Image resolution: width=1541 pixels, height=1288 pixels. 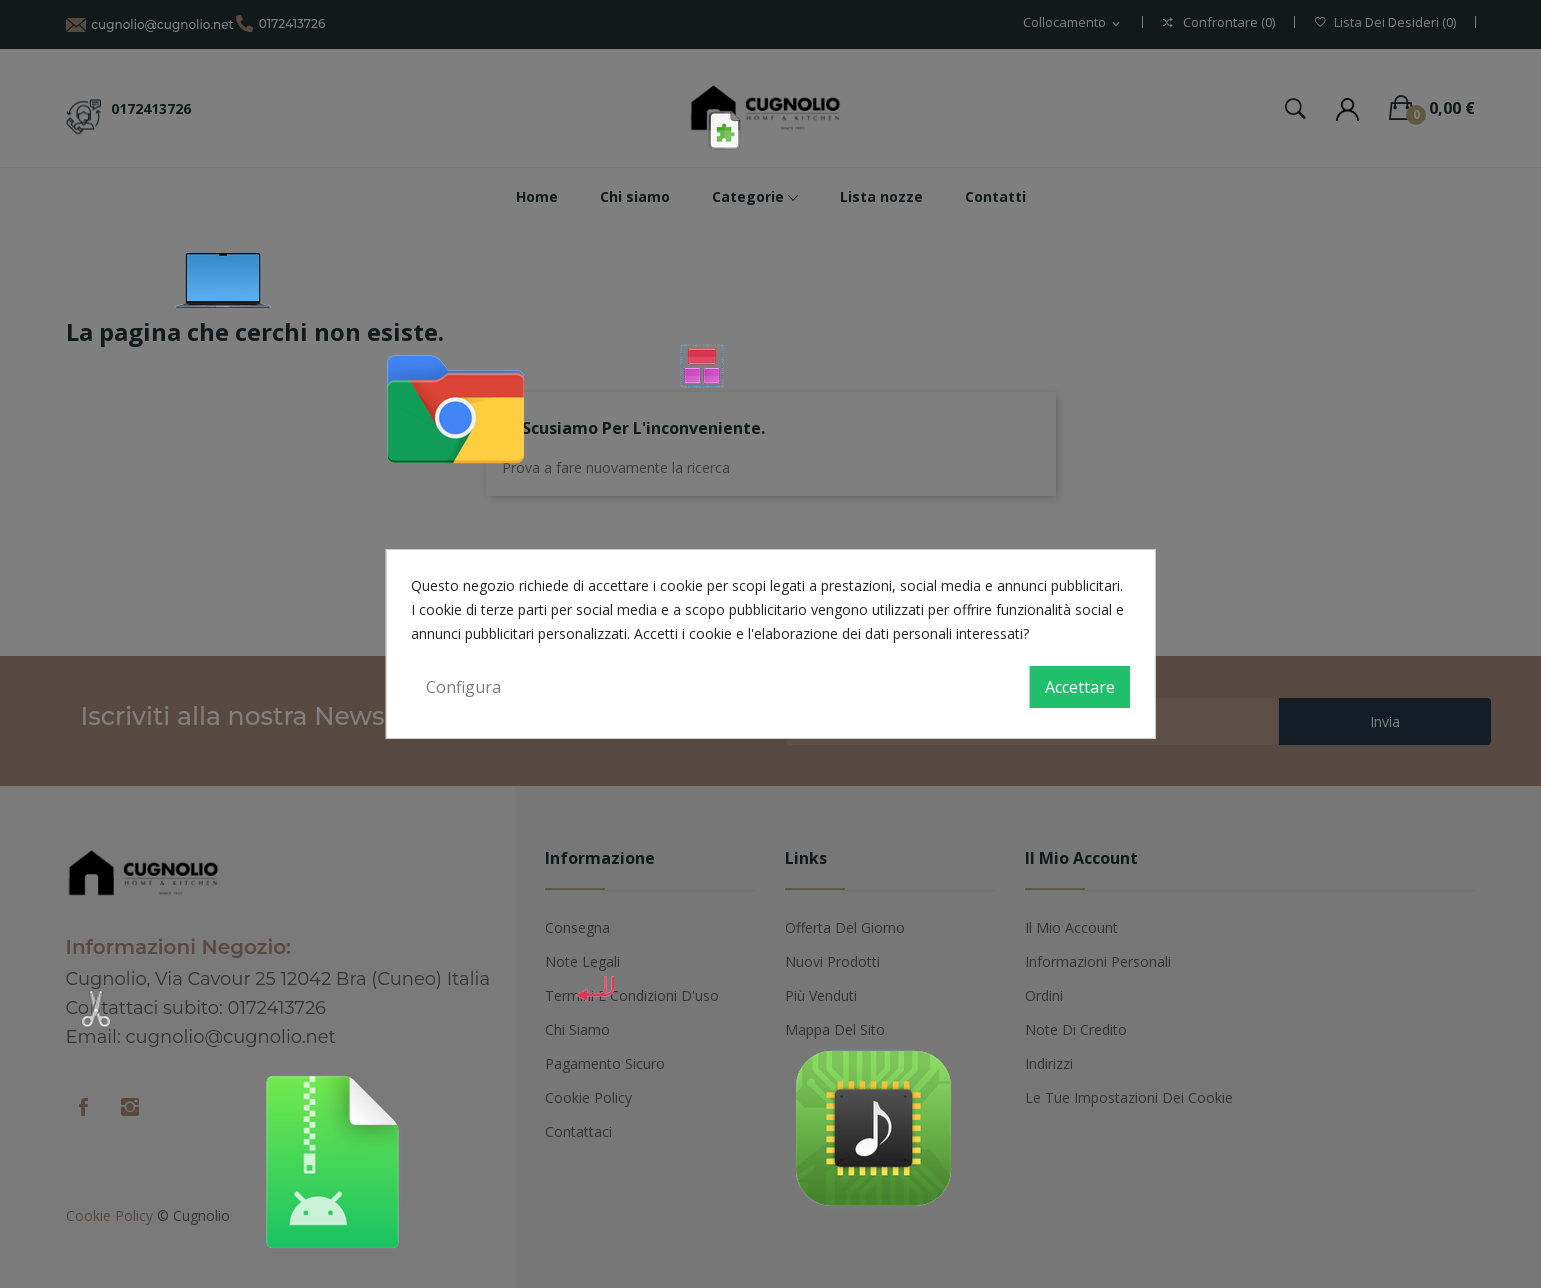 I want to click on open folder containing Google Chrome files, so click(x=455, y=413).